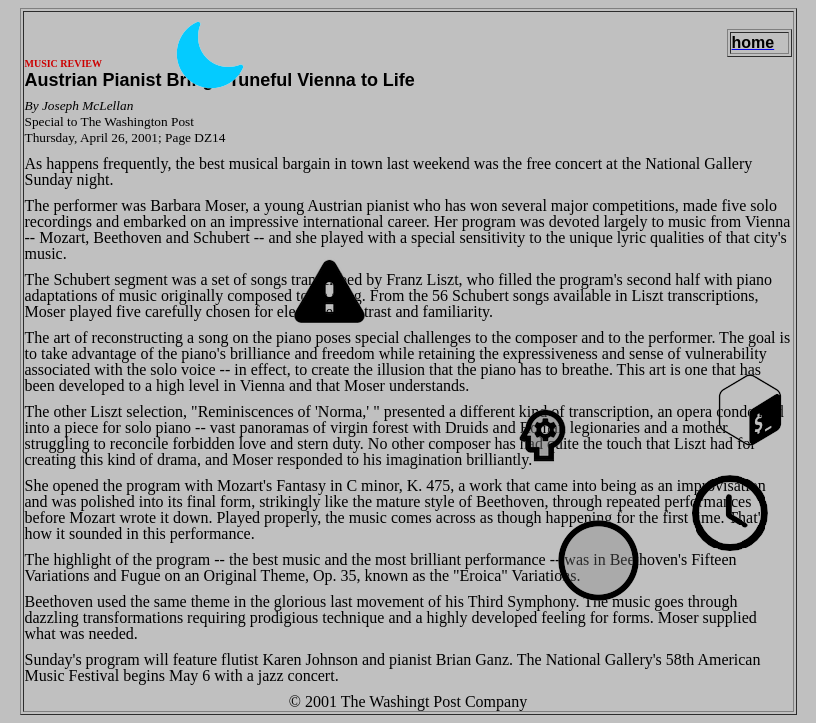 Image resolution: width=816 pixels, height=723 pixels. What do you see at coordinates (542, 435) in the screenshot?
I see `access mental health or mindfulness features` at bounding box center [542, 435].